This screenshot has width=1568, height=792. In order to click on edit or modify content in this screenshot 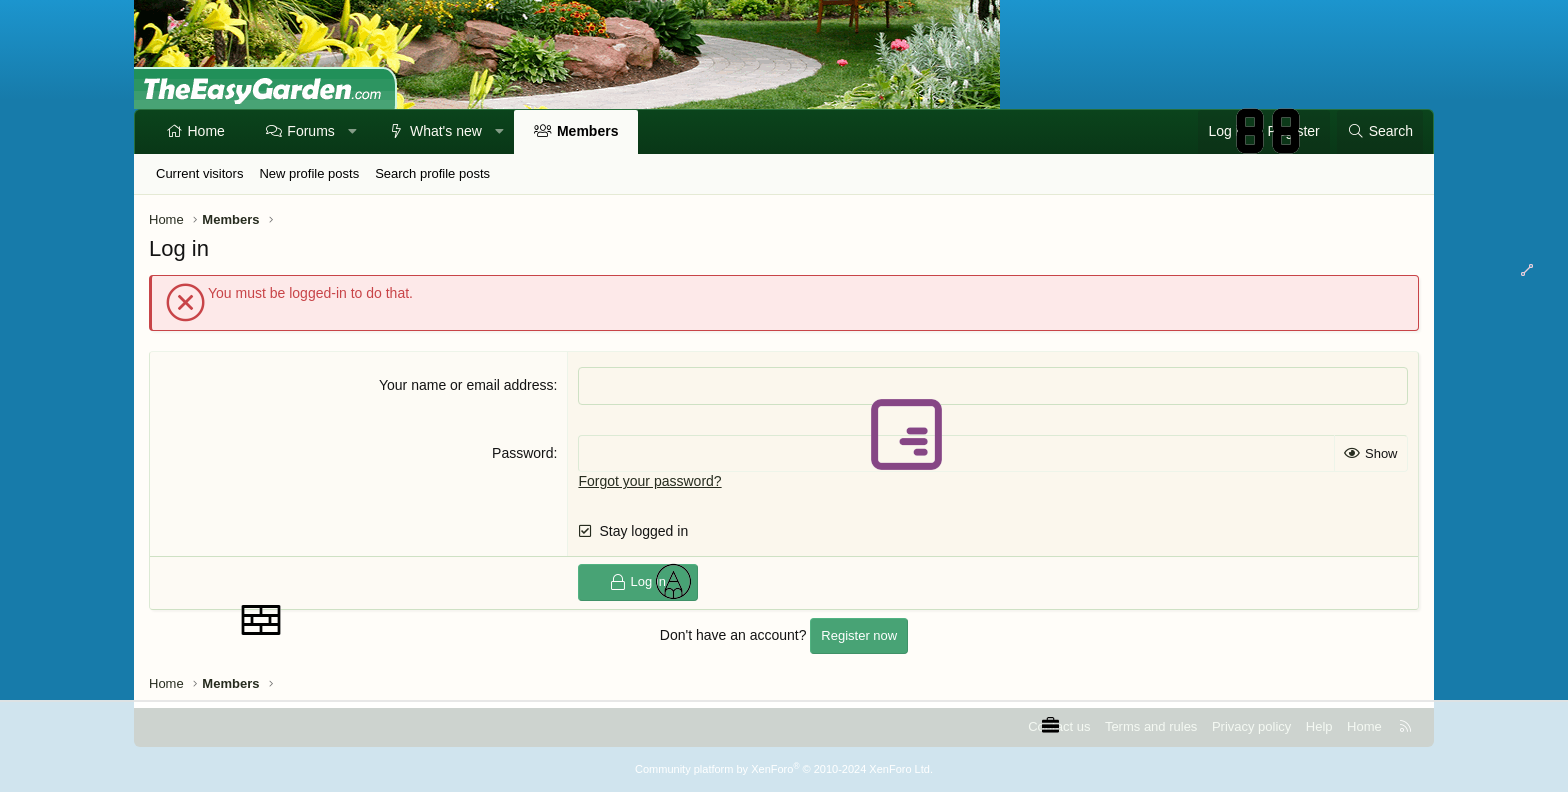, I will do `click(673, 581)`.